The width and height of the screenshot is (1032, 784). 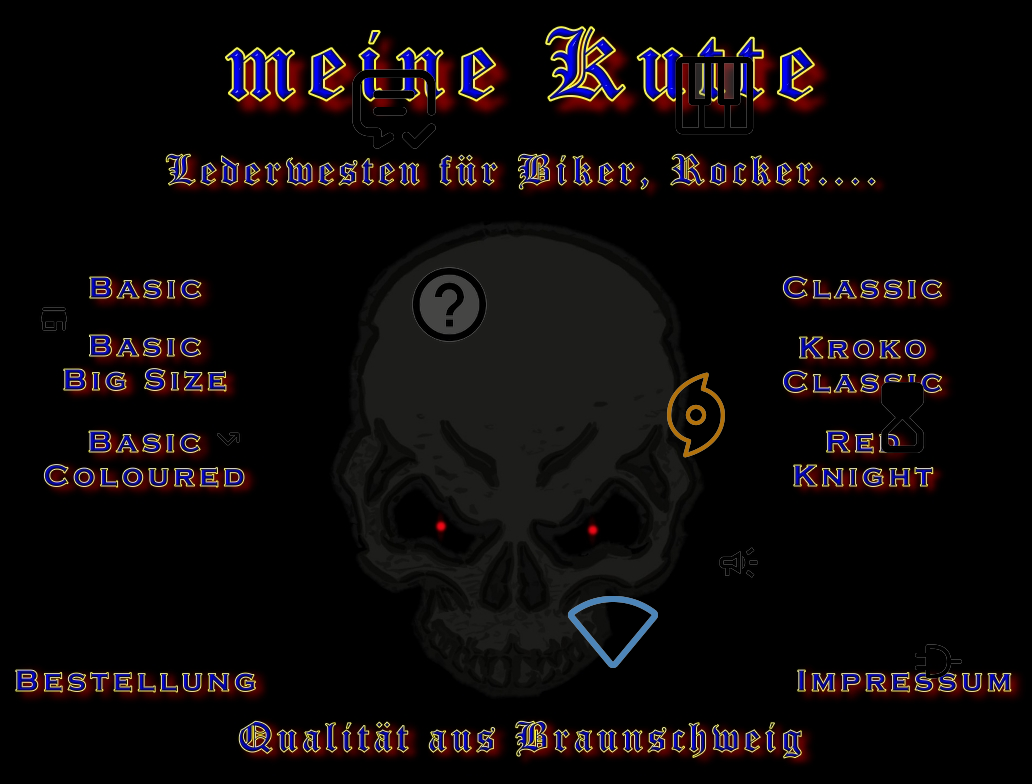 I want to click on access help or support options, so click(x=449, y=304).